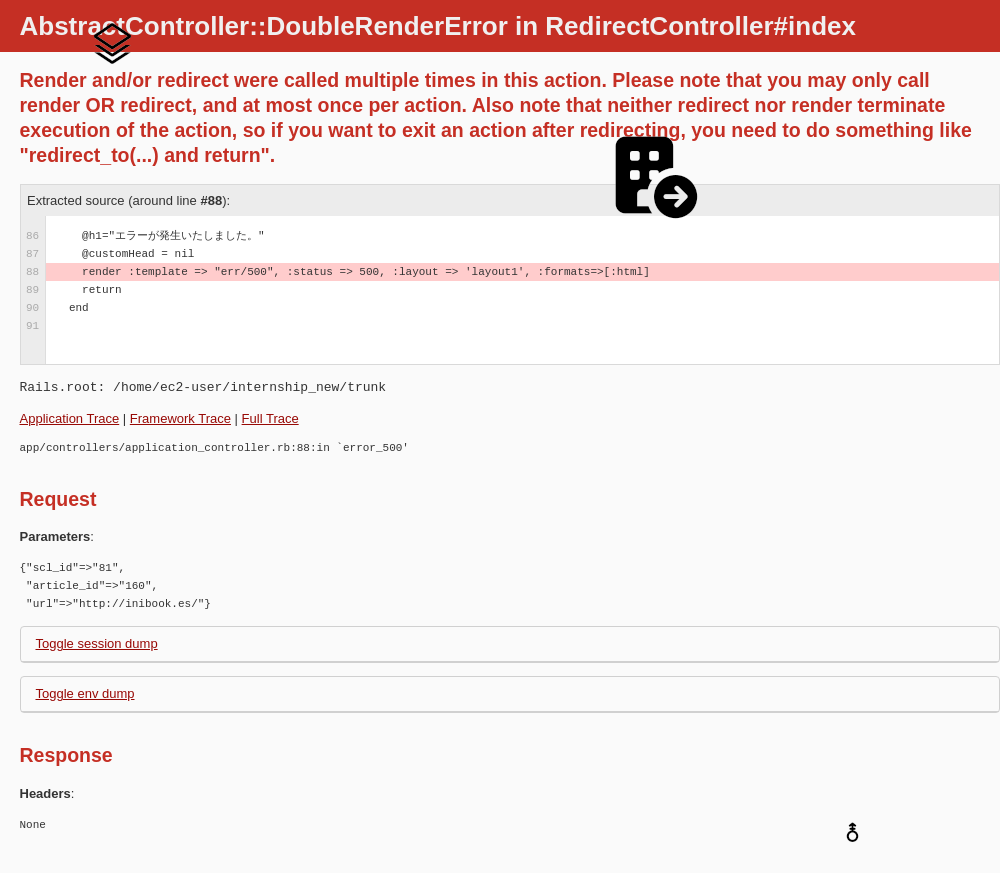 Image resolution: width=1000 pixels, height=873 pixels. What do you see at coordinates (852, 832) in the screenshot?
I see `indicates vertical mars symbol or transgender male gender identity` at bounding box center [852, 832].